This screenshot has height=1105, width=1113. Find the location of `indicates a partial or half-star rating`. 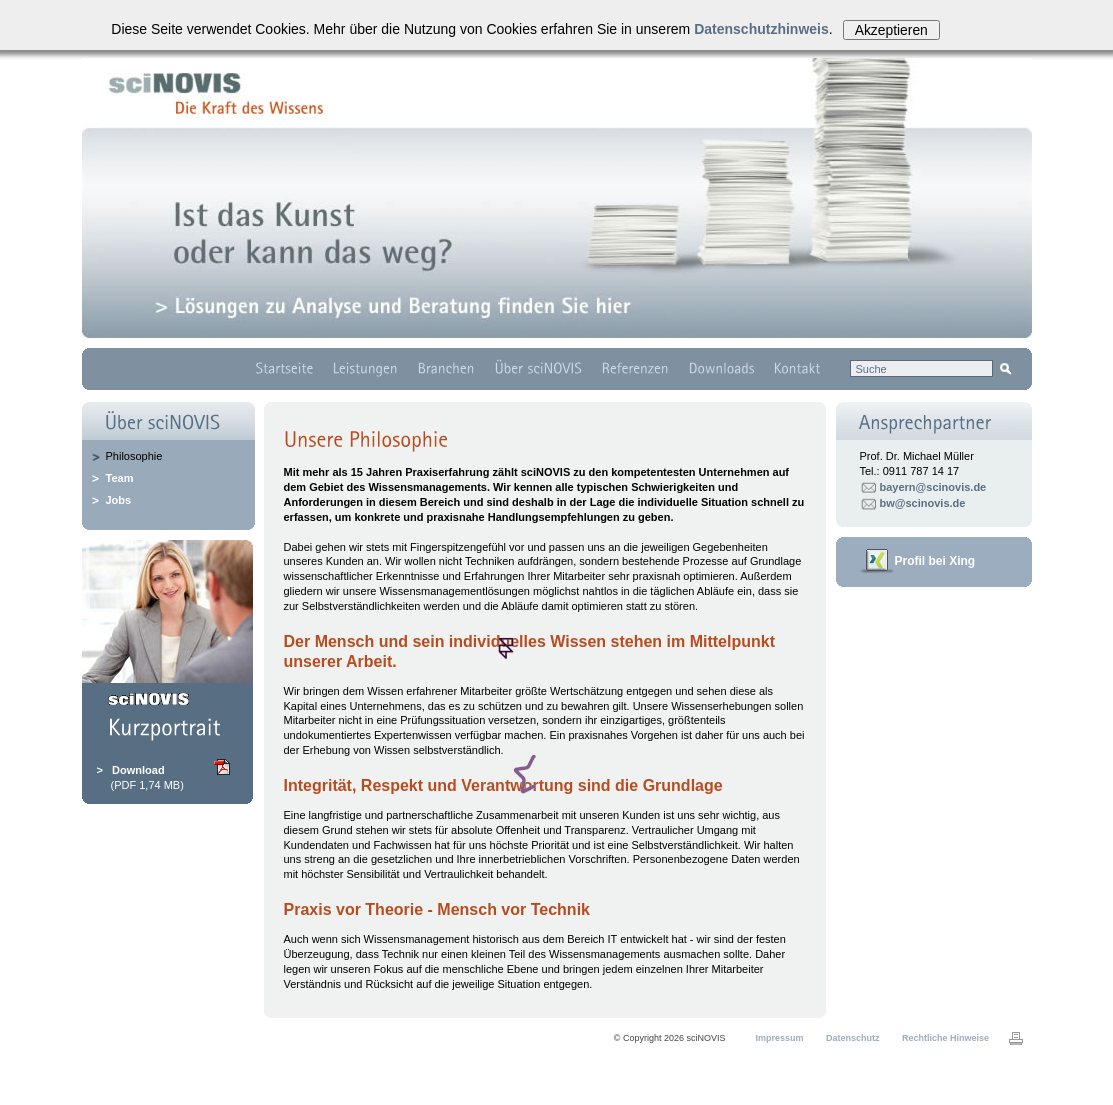

indicates a partial or half-star rating is located at coordinates (534, 775).